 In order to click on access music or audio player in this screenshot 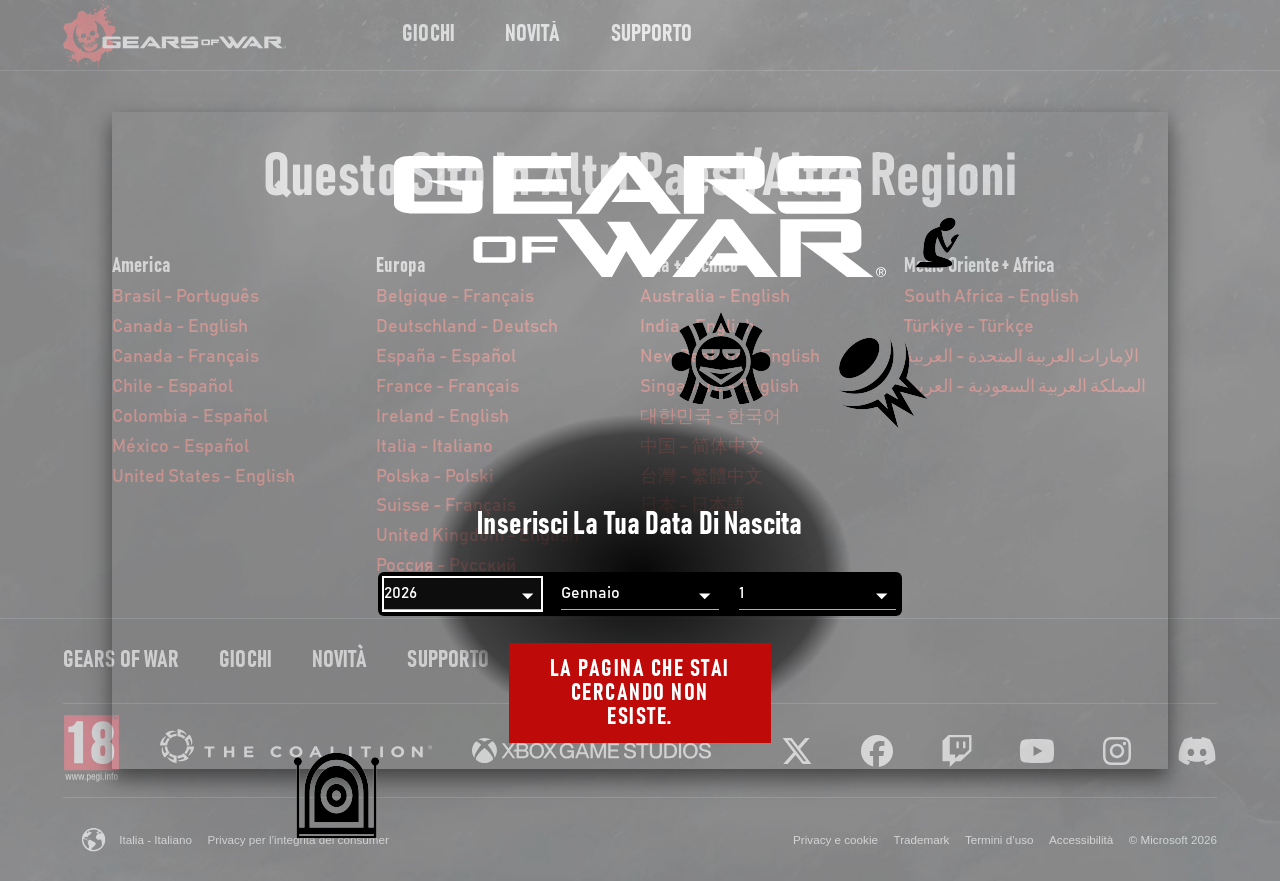, I will do `click(336, 795)`.